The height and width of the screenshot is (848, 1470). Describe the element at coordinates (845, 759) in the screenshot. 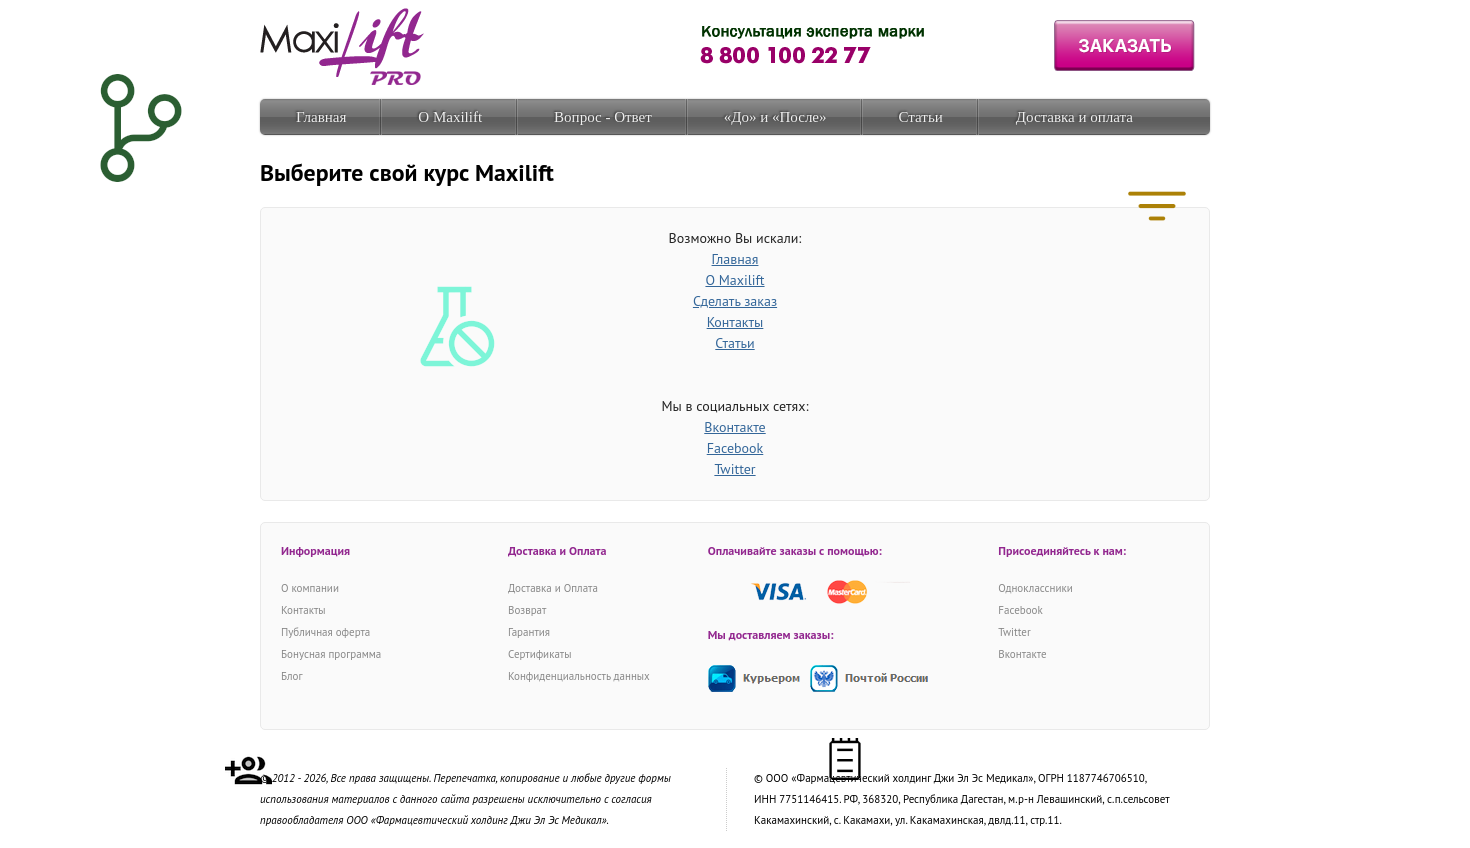

I see `view output console or log` at that location.